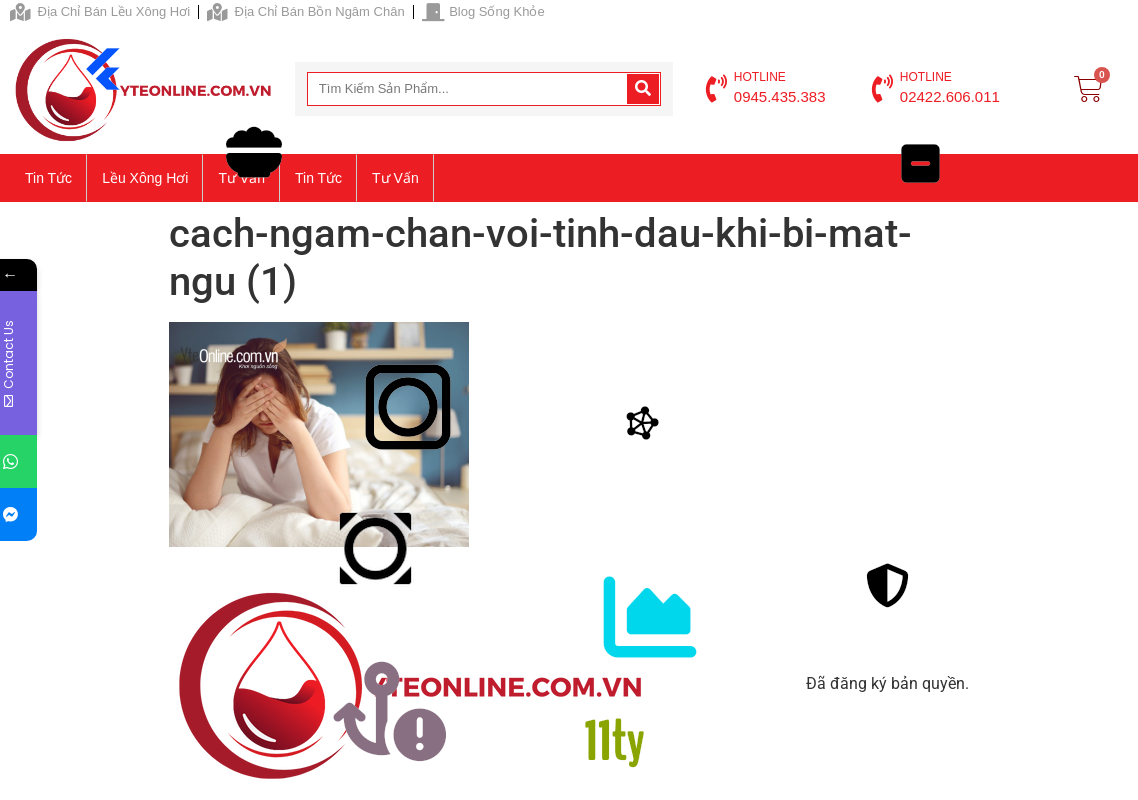 The width and height of the screenshot is (1138, 800). I want to click on view food or meal options, so click(254, 153).